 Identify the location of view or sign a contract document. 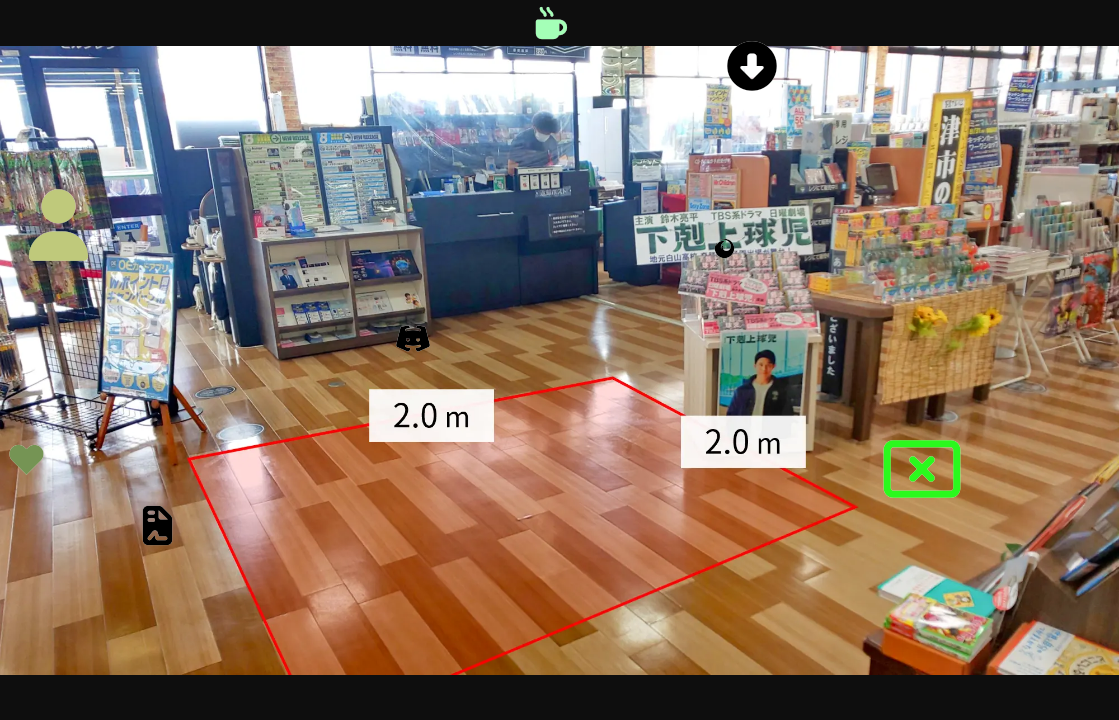
(157, 525).